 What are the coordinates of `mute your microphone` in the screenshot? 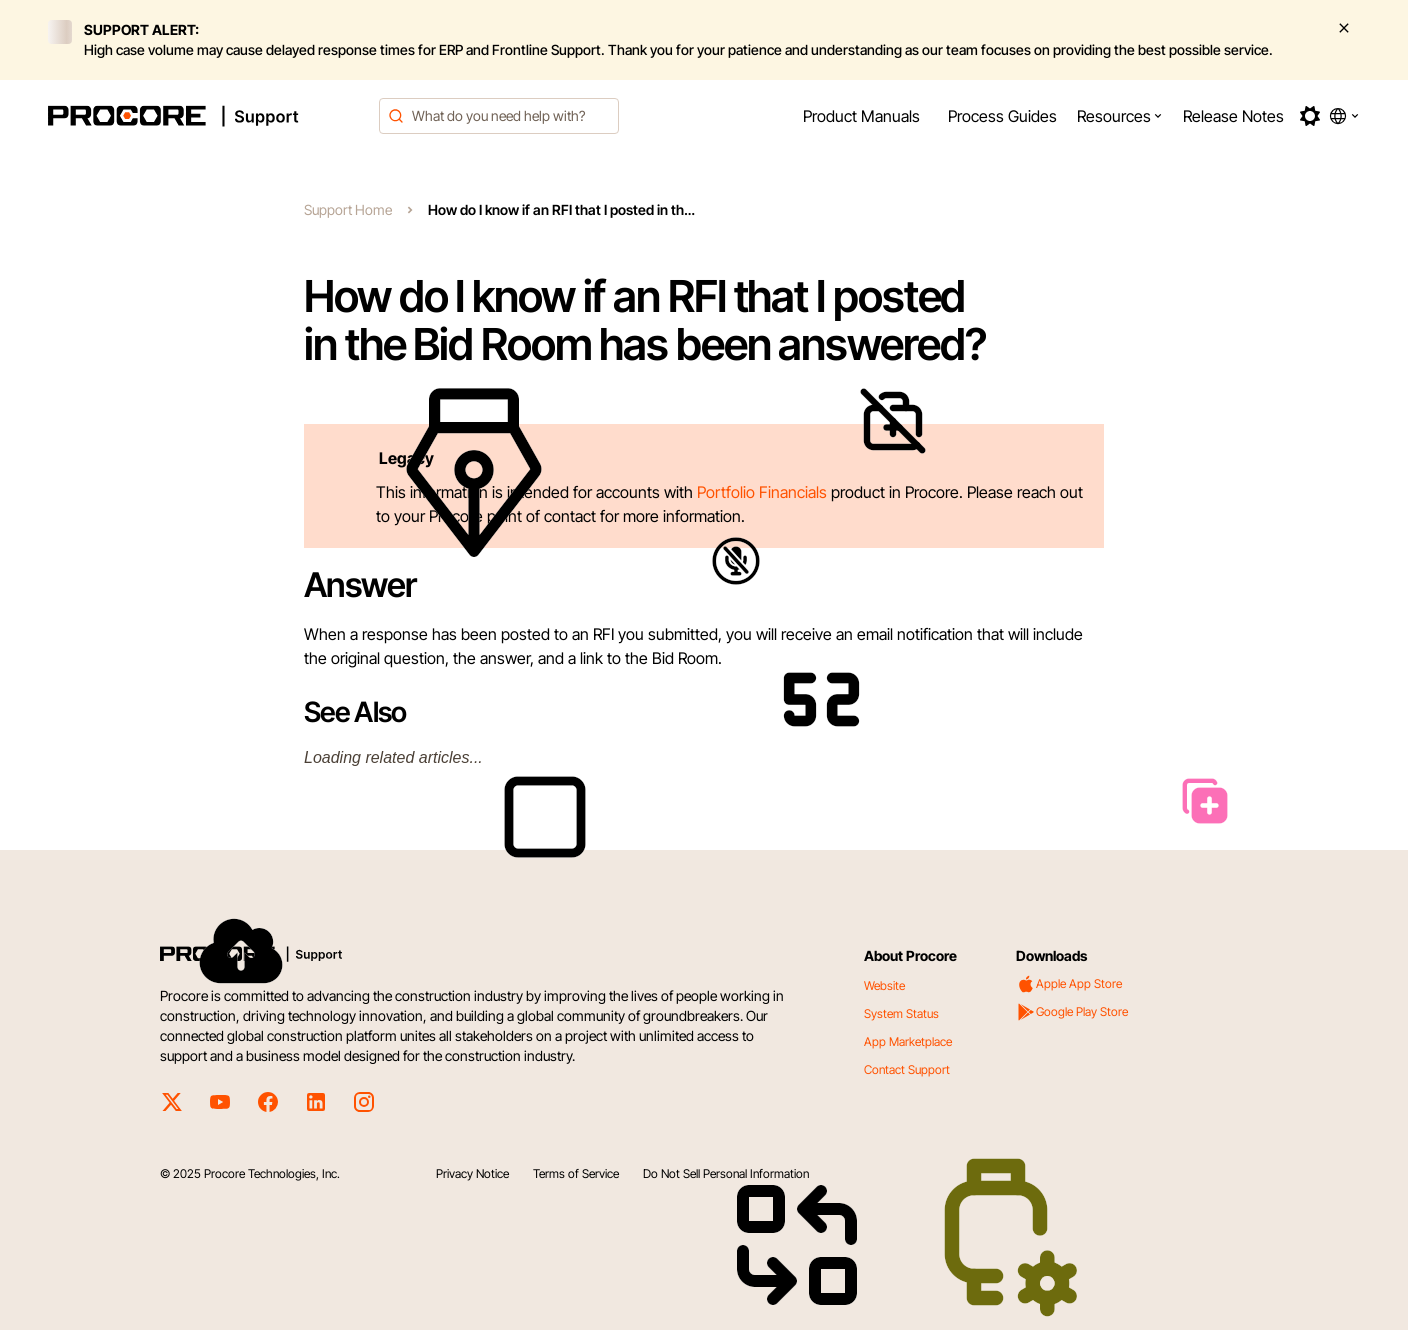 It's located at (736, 561).